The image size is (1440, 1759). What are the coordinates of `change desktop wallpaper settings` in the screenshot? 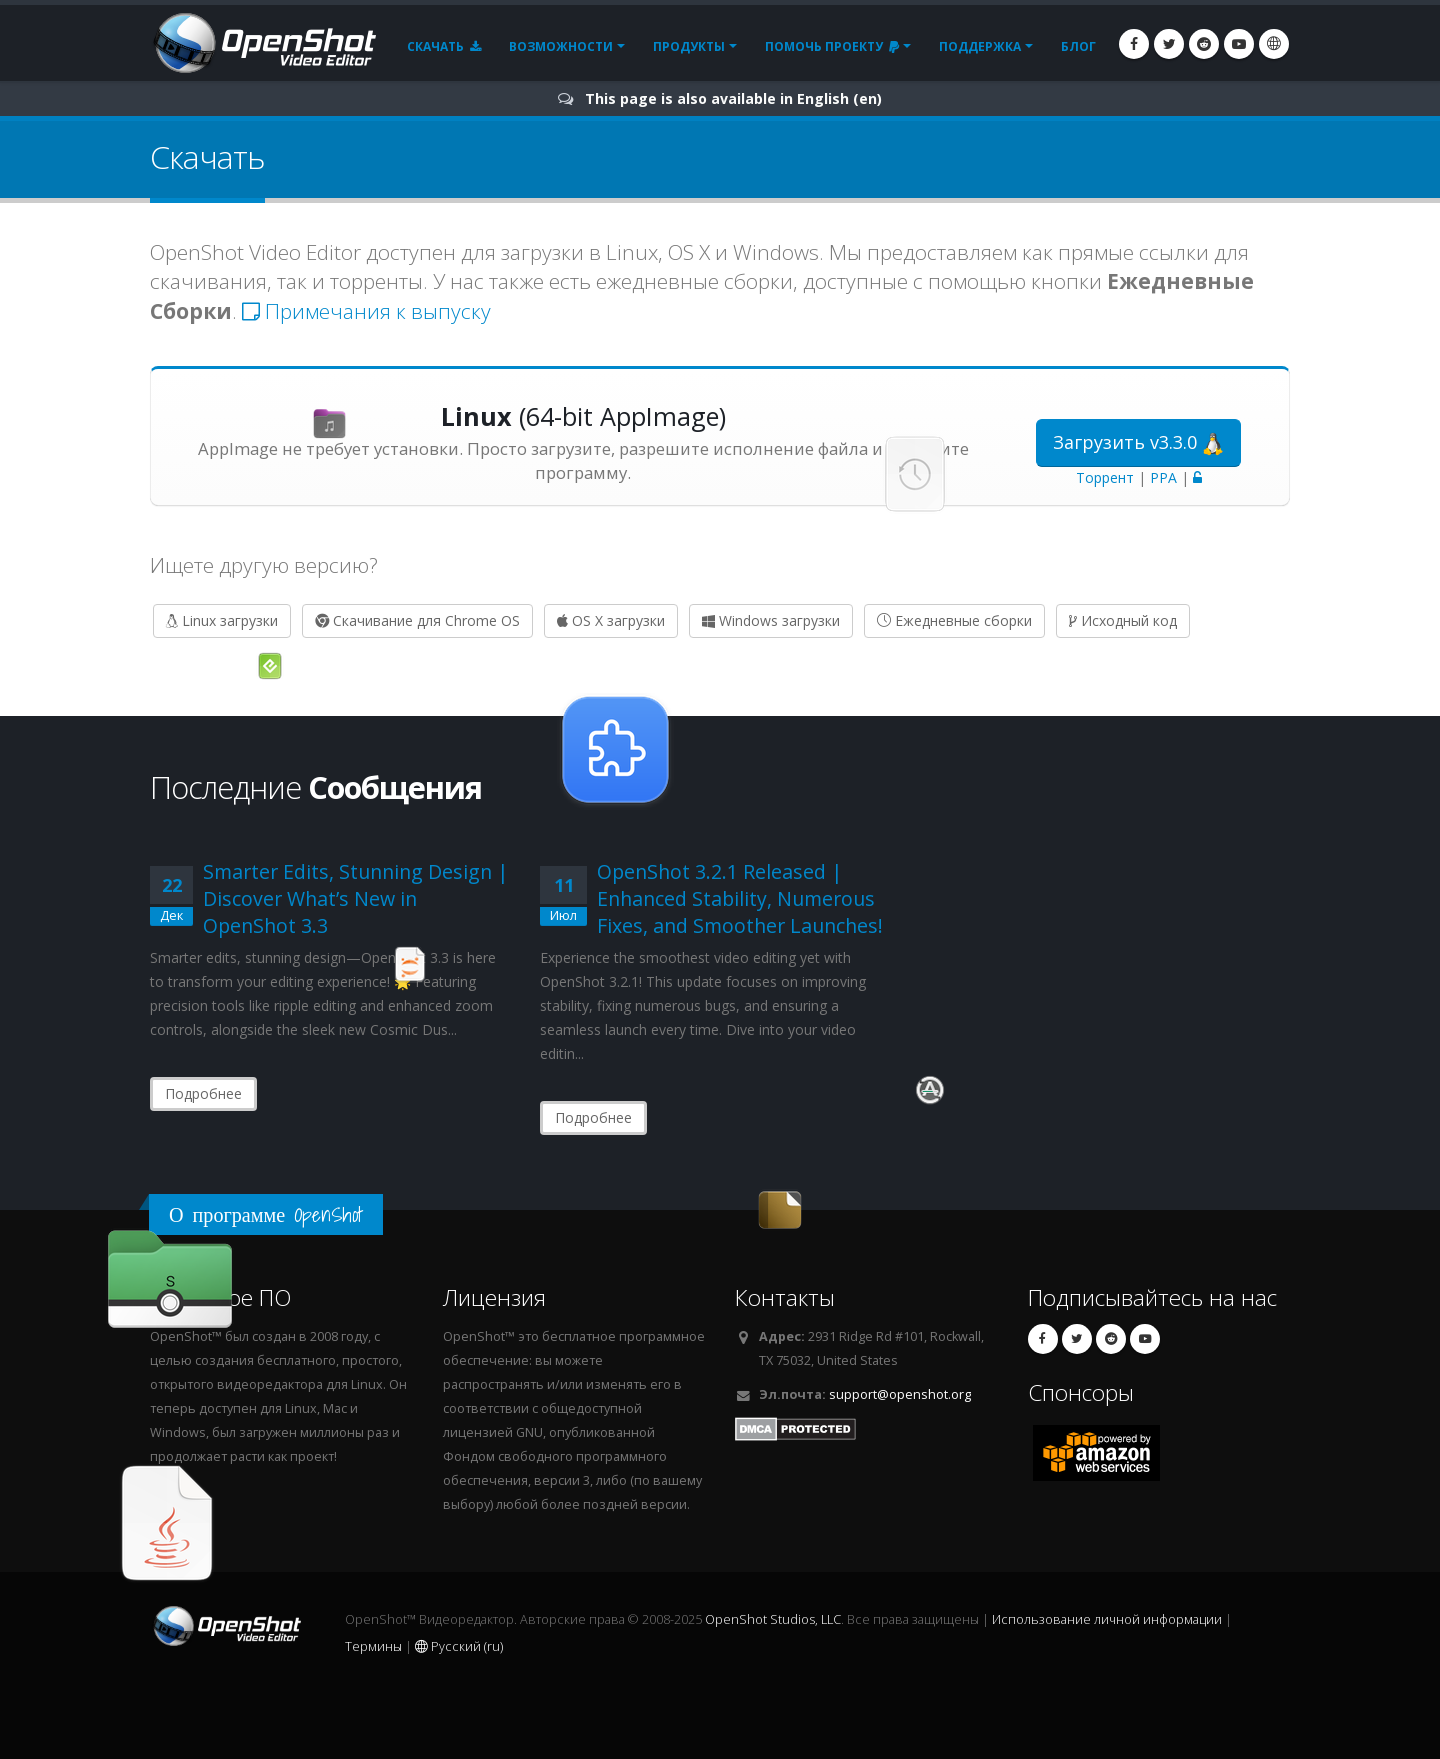 It's located at (780, 1209).